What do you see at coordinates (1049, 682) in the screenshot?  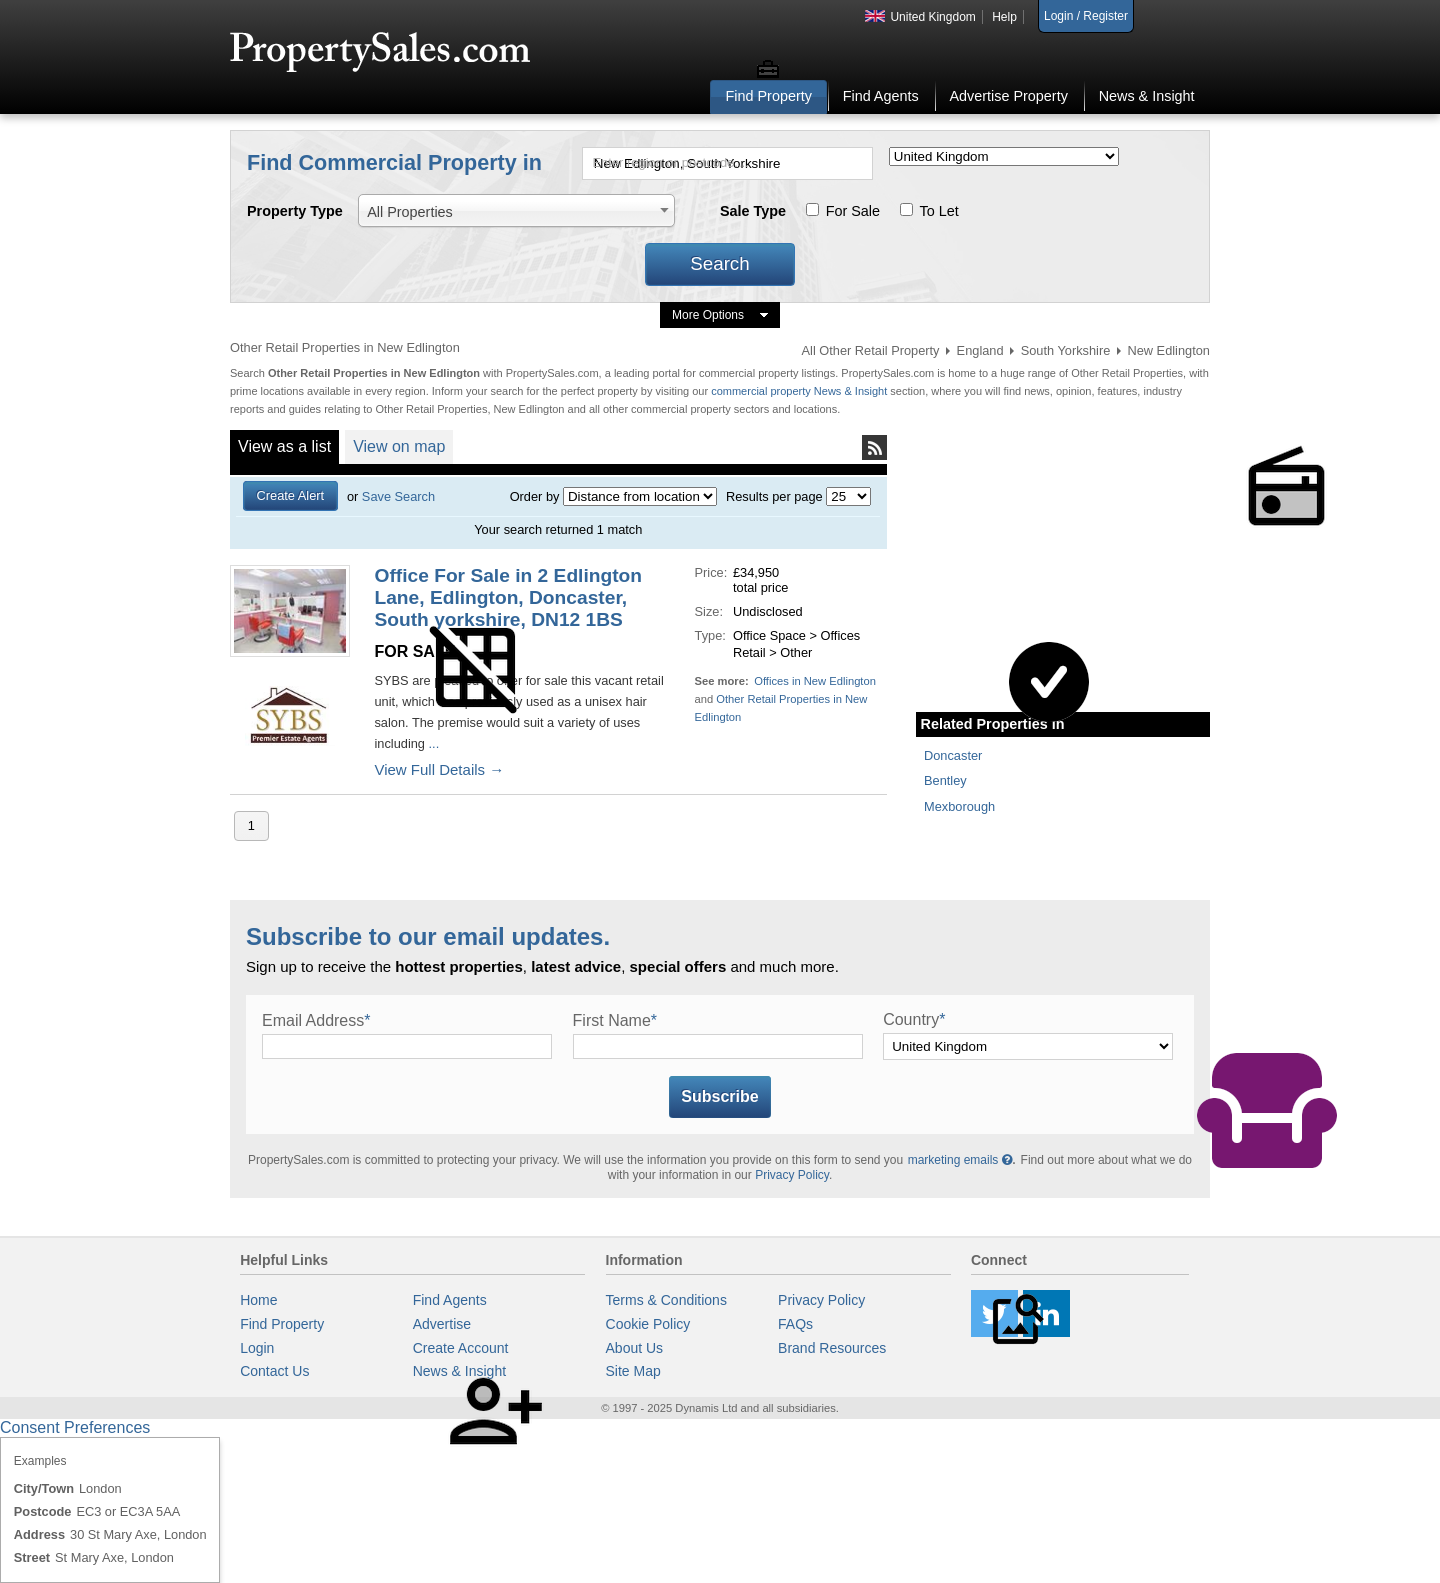 I see `indicates a completed or successful action` at bounding box center [1049, 682].